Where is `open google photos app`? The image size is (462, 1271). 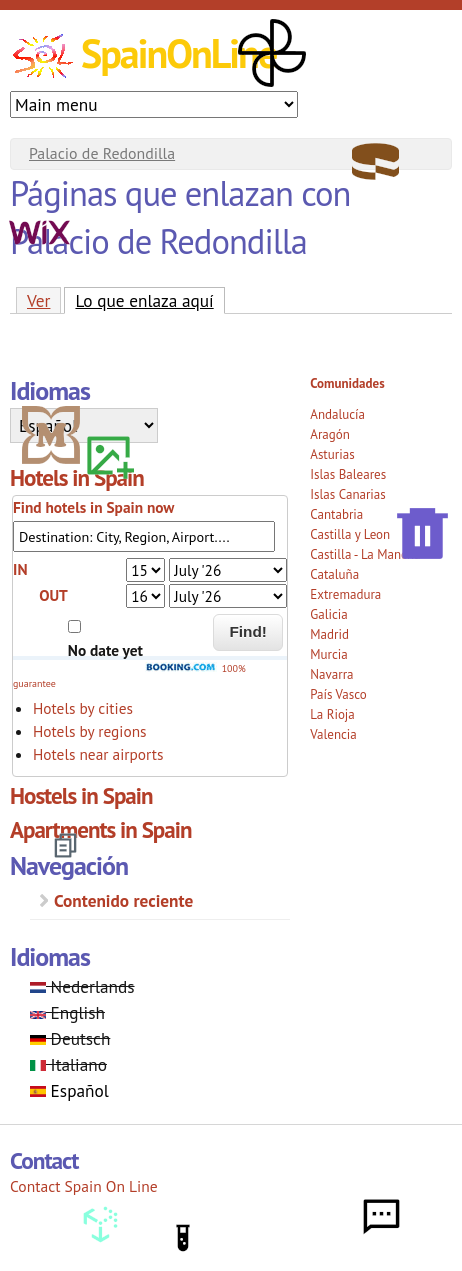 open google photos app is located at coordinates (272, 53).